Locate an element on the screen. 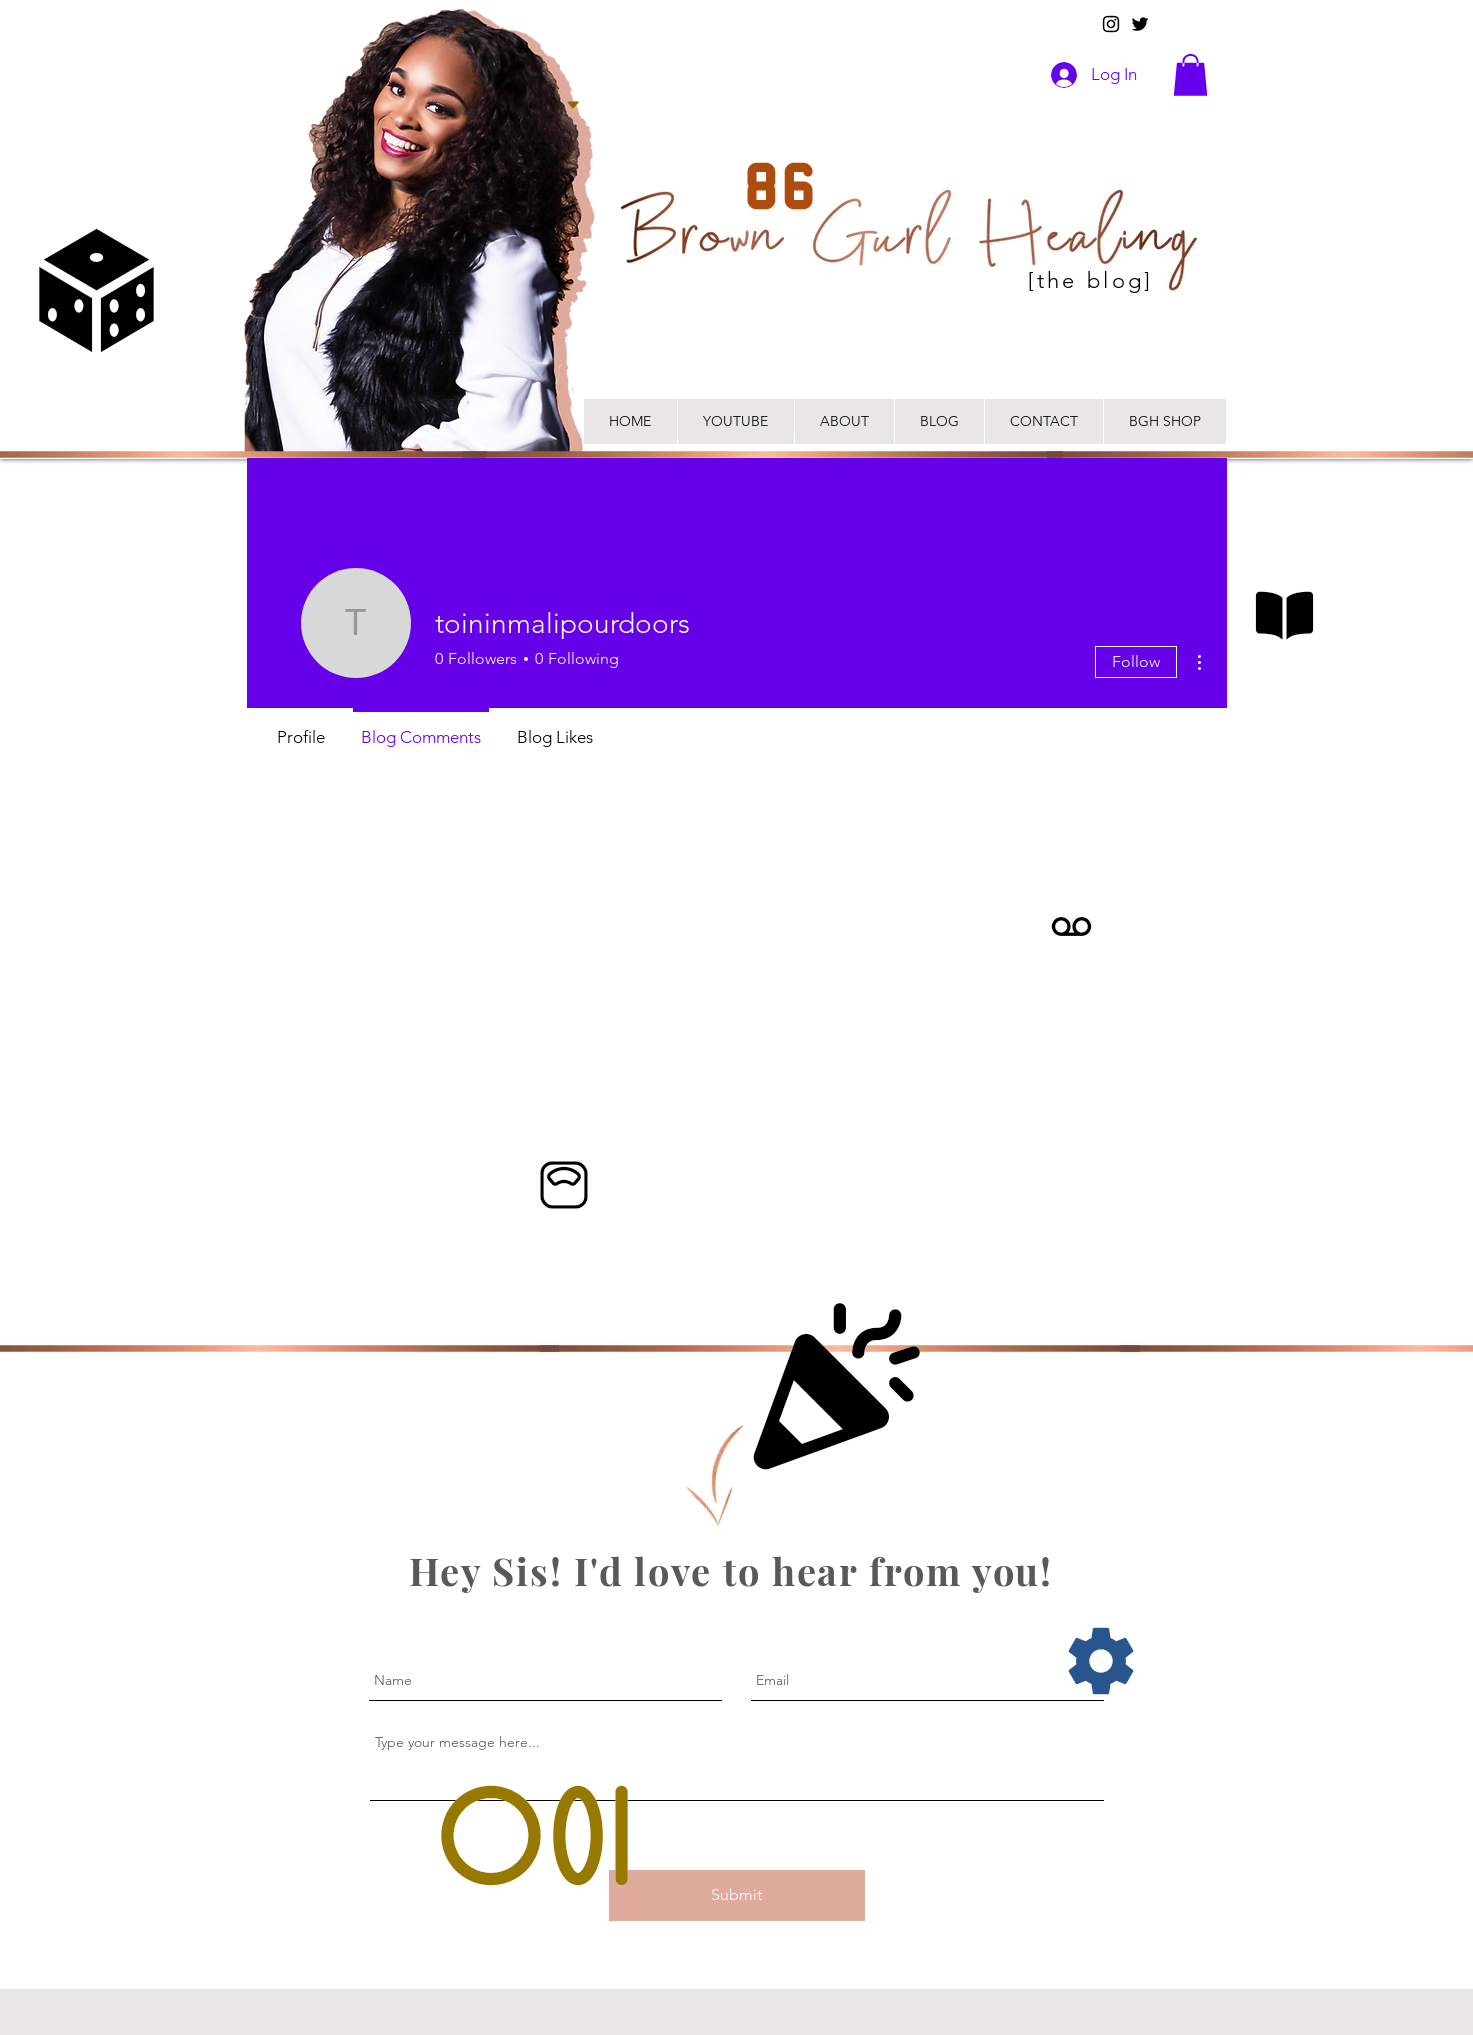 Image resolution: width=1473 pixels, height=2035 pixels. celebration or success notification is located at coordinates (827, 1395).